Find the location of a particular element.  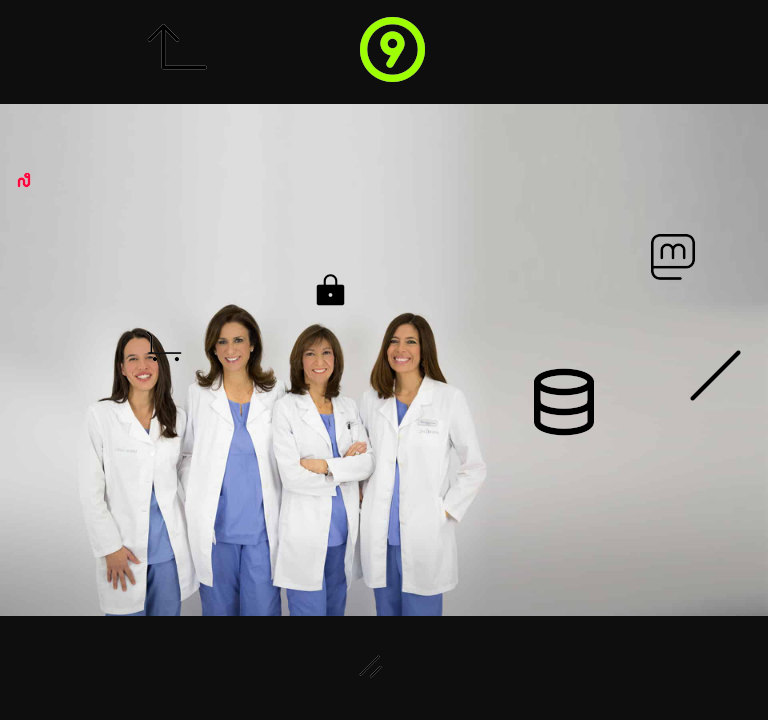

indicates a locked or secured item is located at coordinates (330, 291).